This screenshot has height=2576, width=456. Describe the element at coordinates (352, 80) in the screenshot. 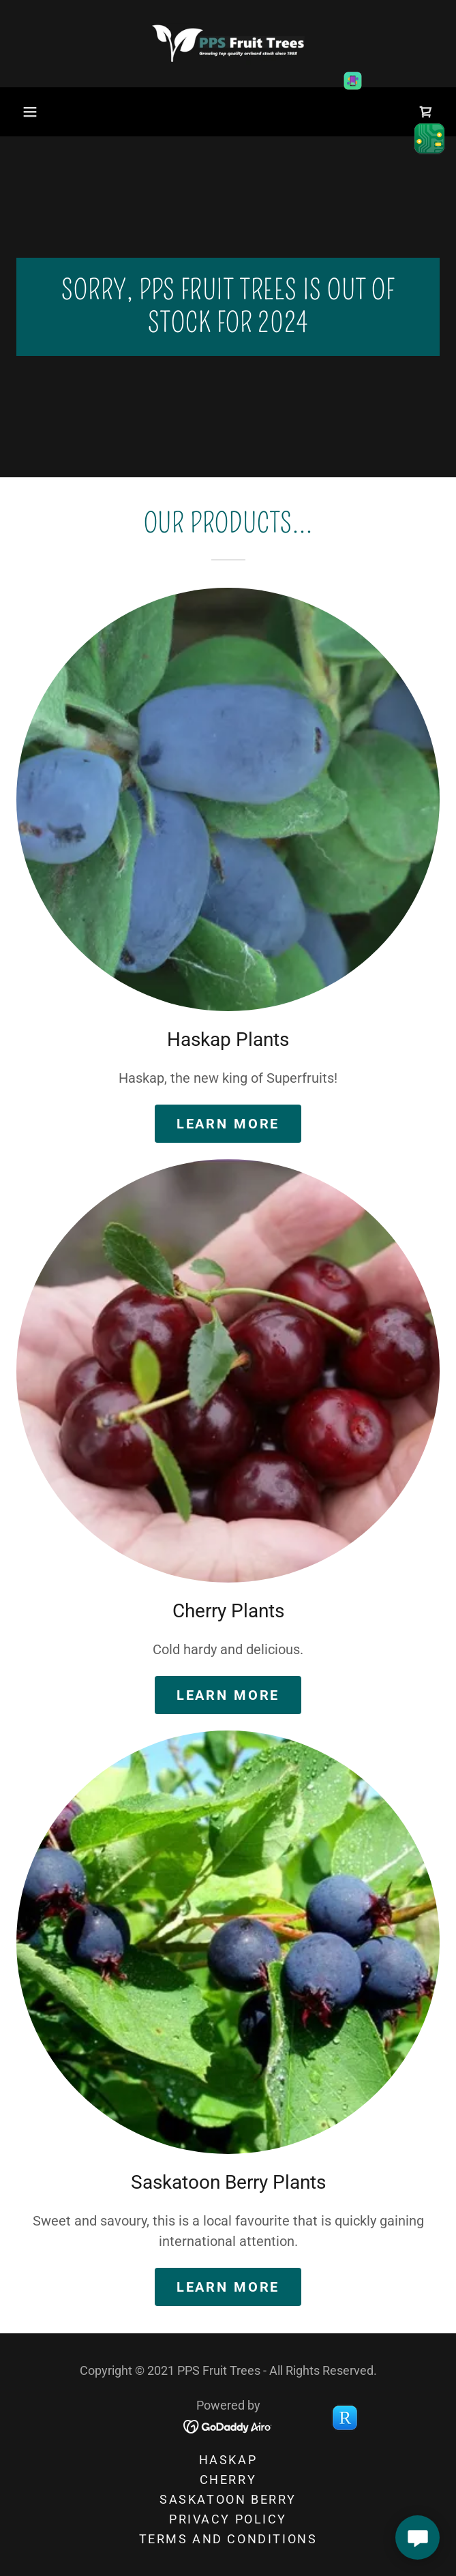

I see `launch guiscrcpy android screen mirroring app` at that location.